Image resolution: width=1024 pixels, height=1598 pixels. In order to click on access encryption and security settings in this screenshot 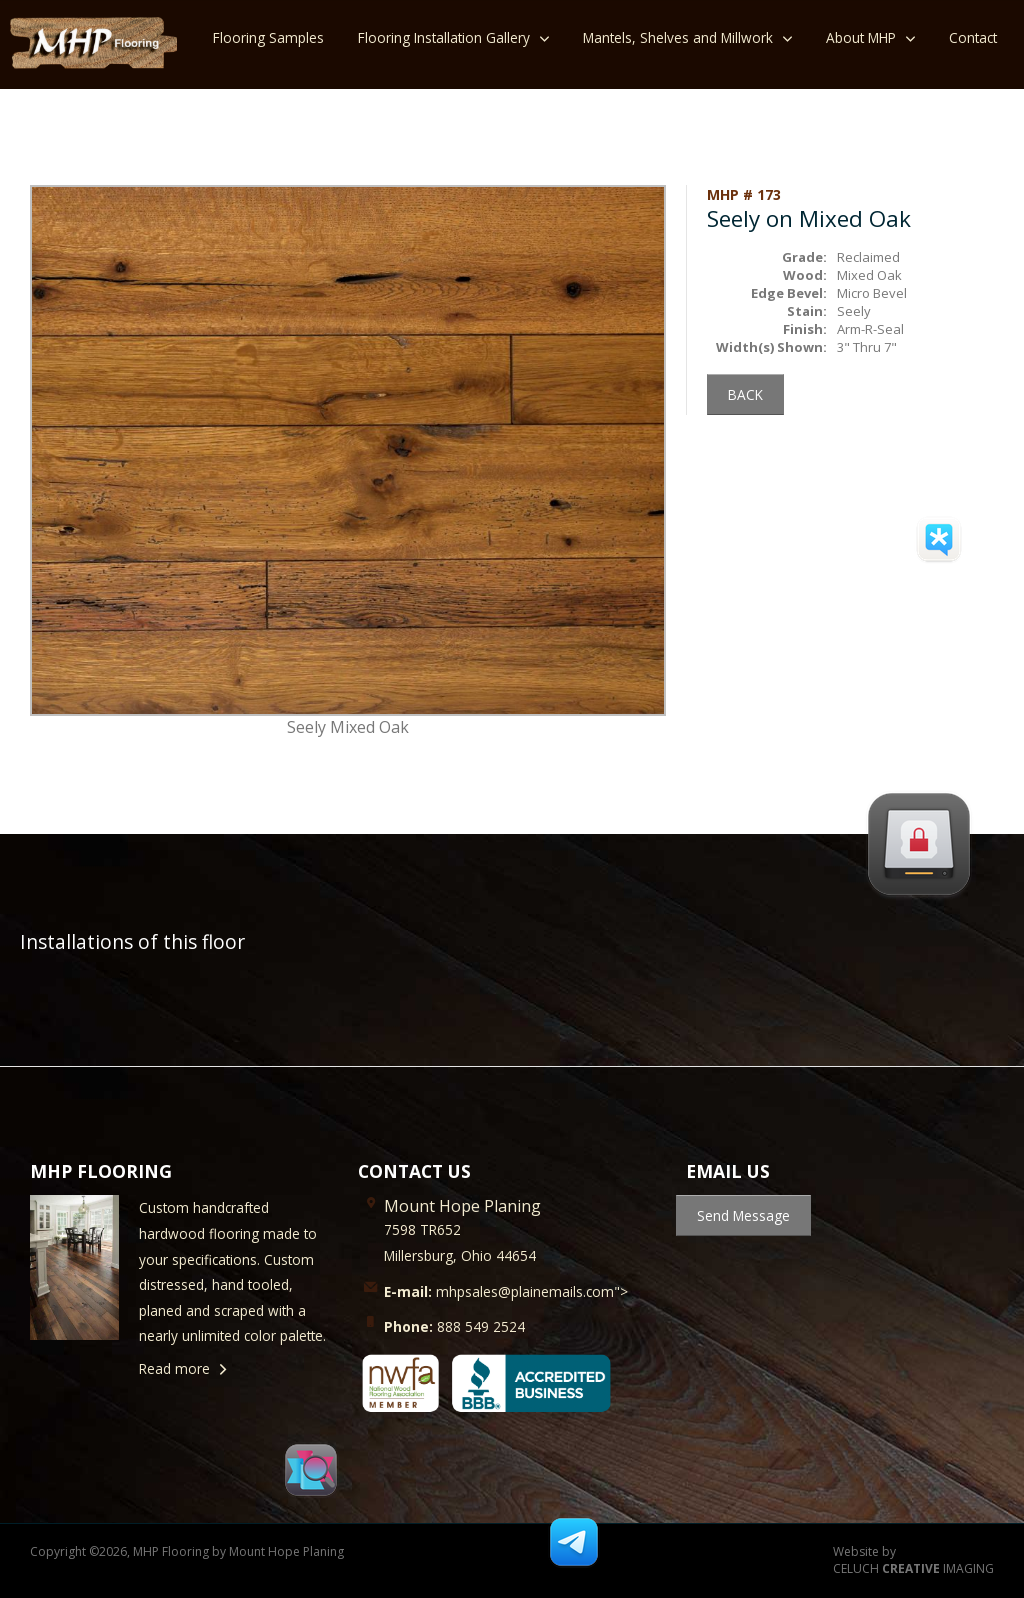, I will do `click(919, 844)`.